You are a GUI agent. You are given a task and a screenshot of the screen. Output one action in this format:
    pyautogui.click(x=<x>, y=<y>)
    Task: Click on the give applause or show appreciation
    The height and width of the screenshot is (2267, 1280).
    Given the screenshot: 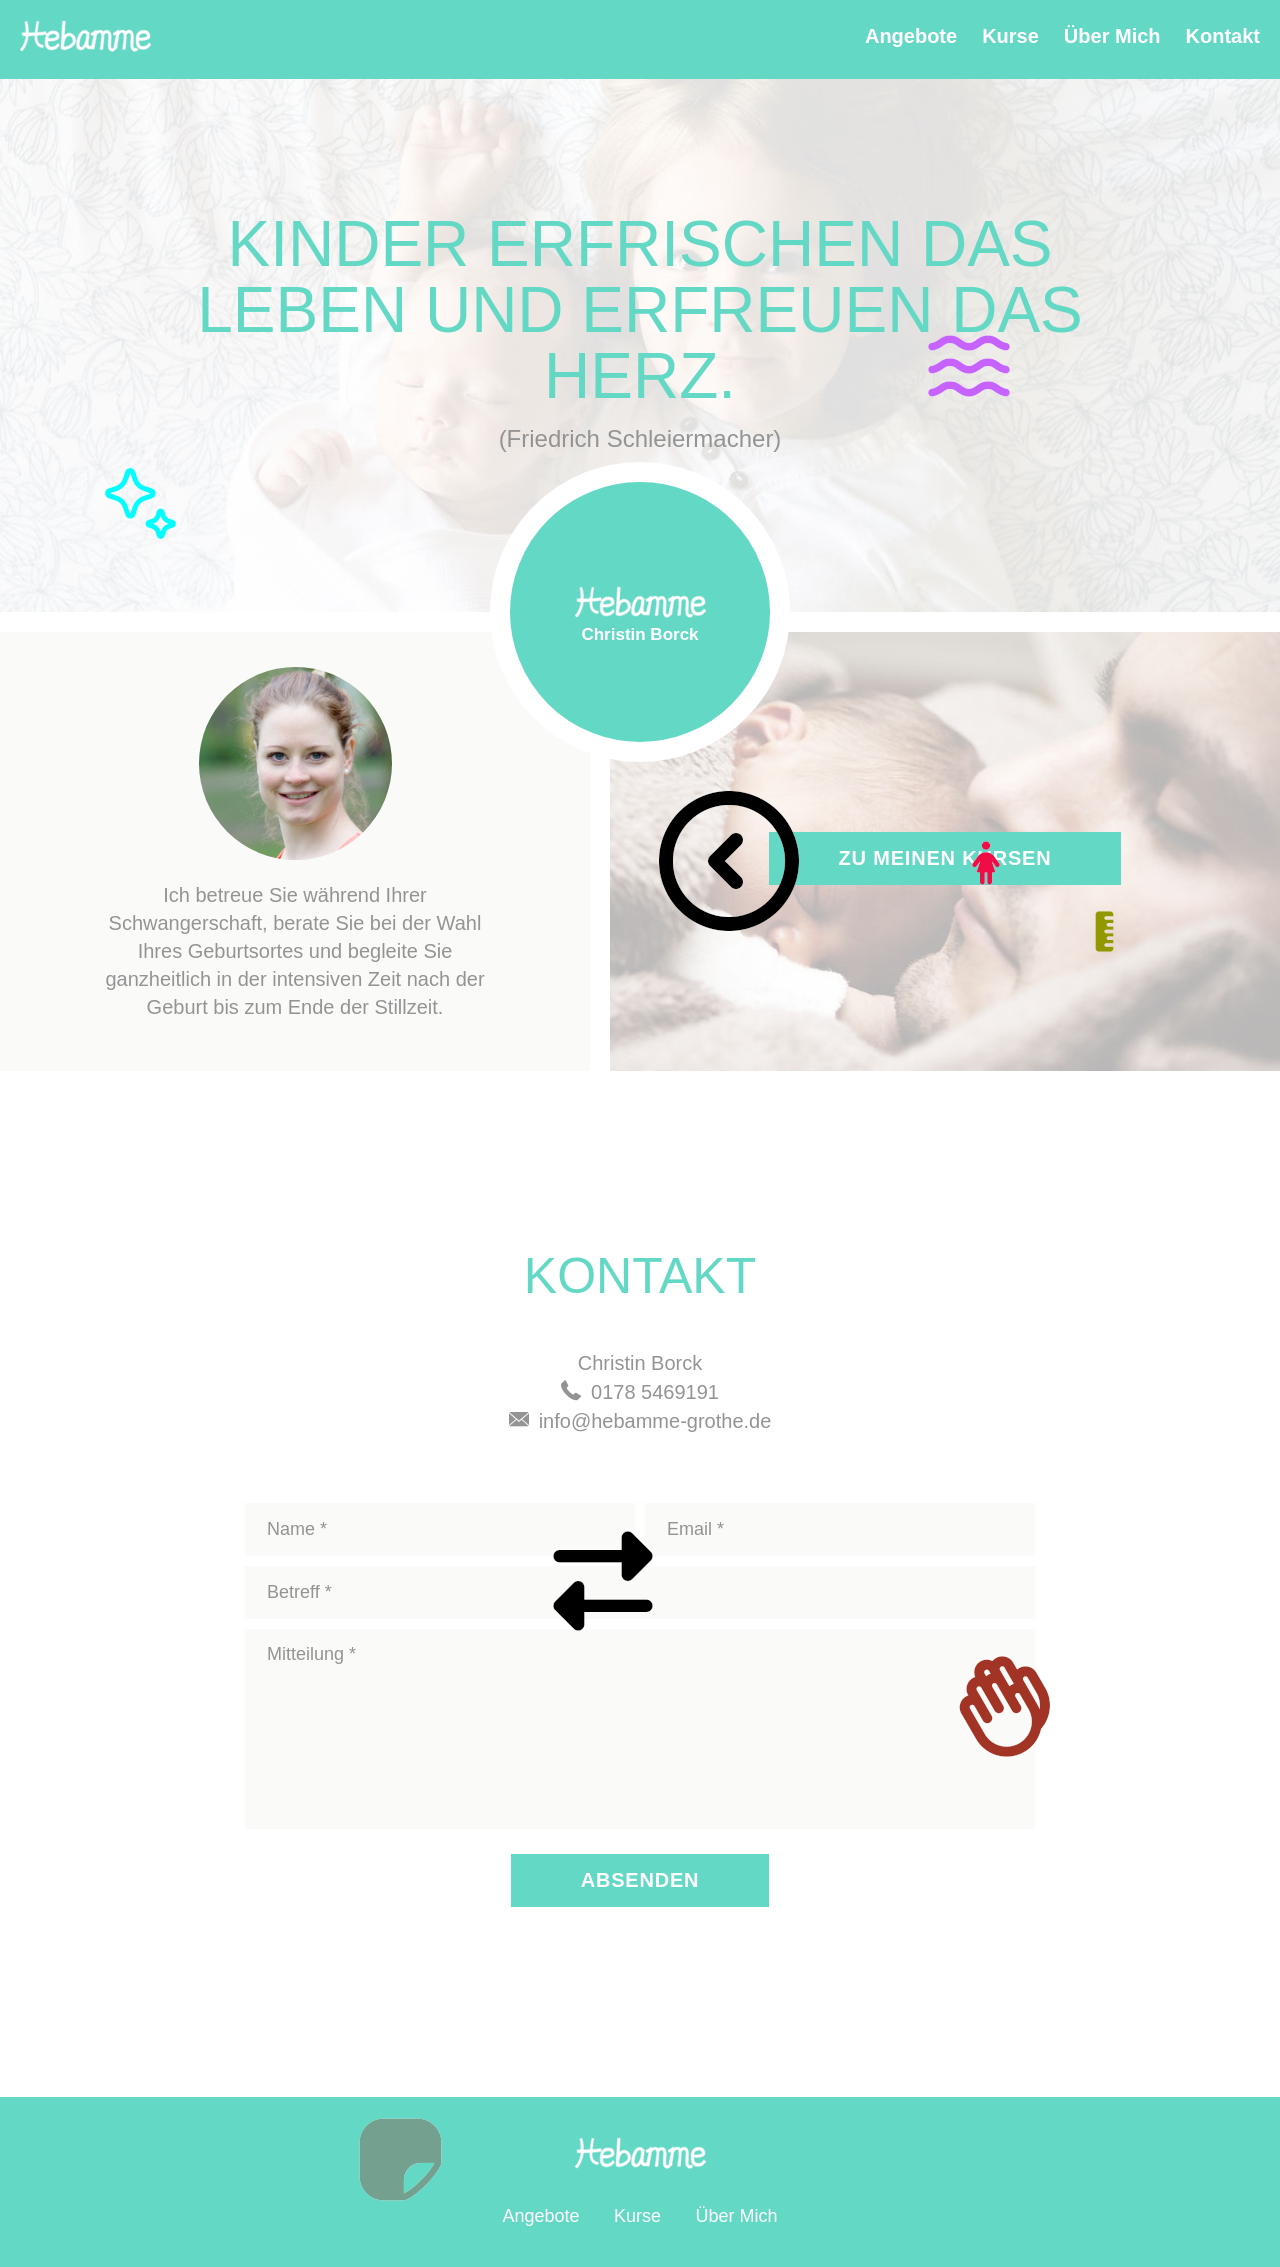 What is the action you would take?
    pyautogui.click(x=1006, y=1706)
    